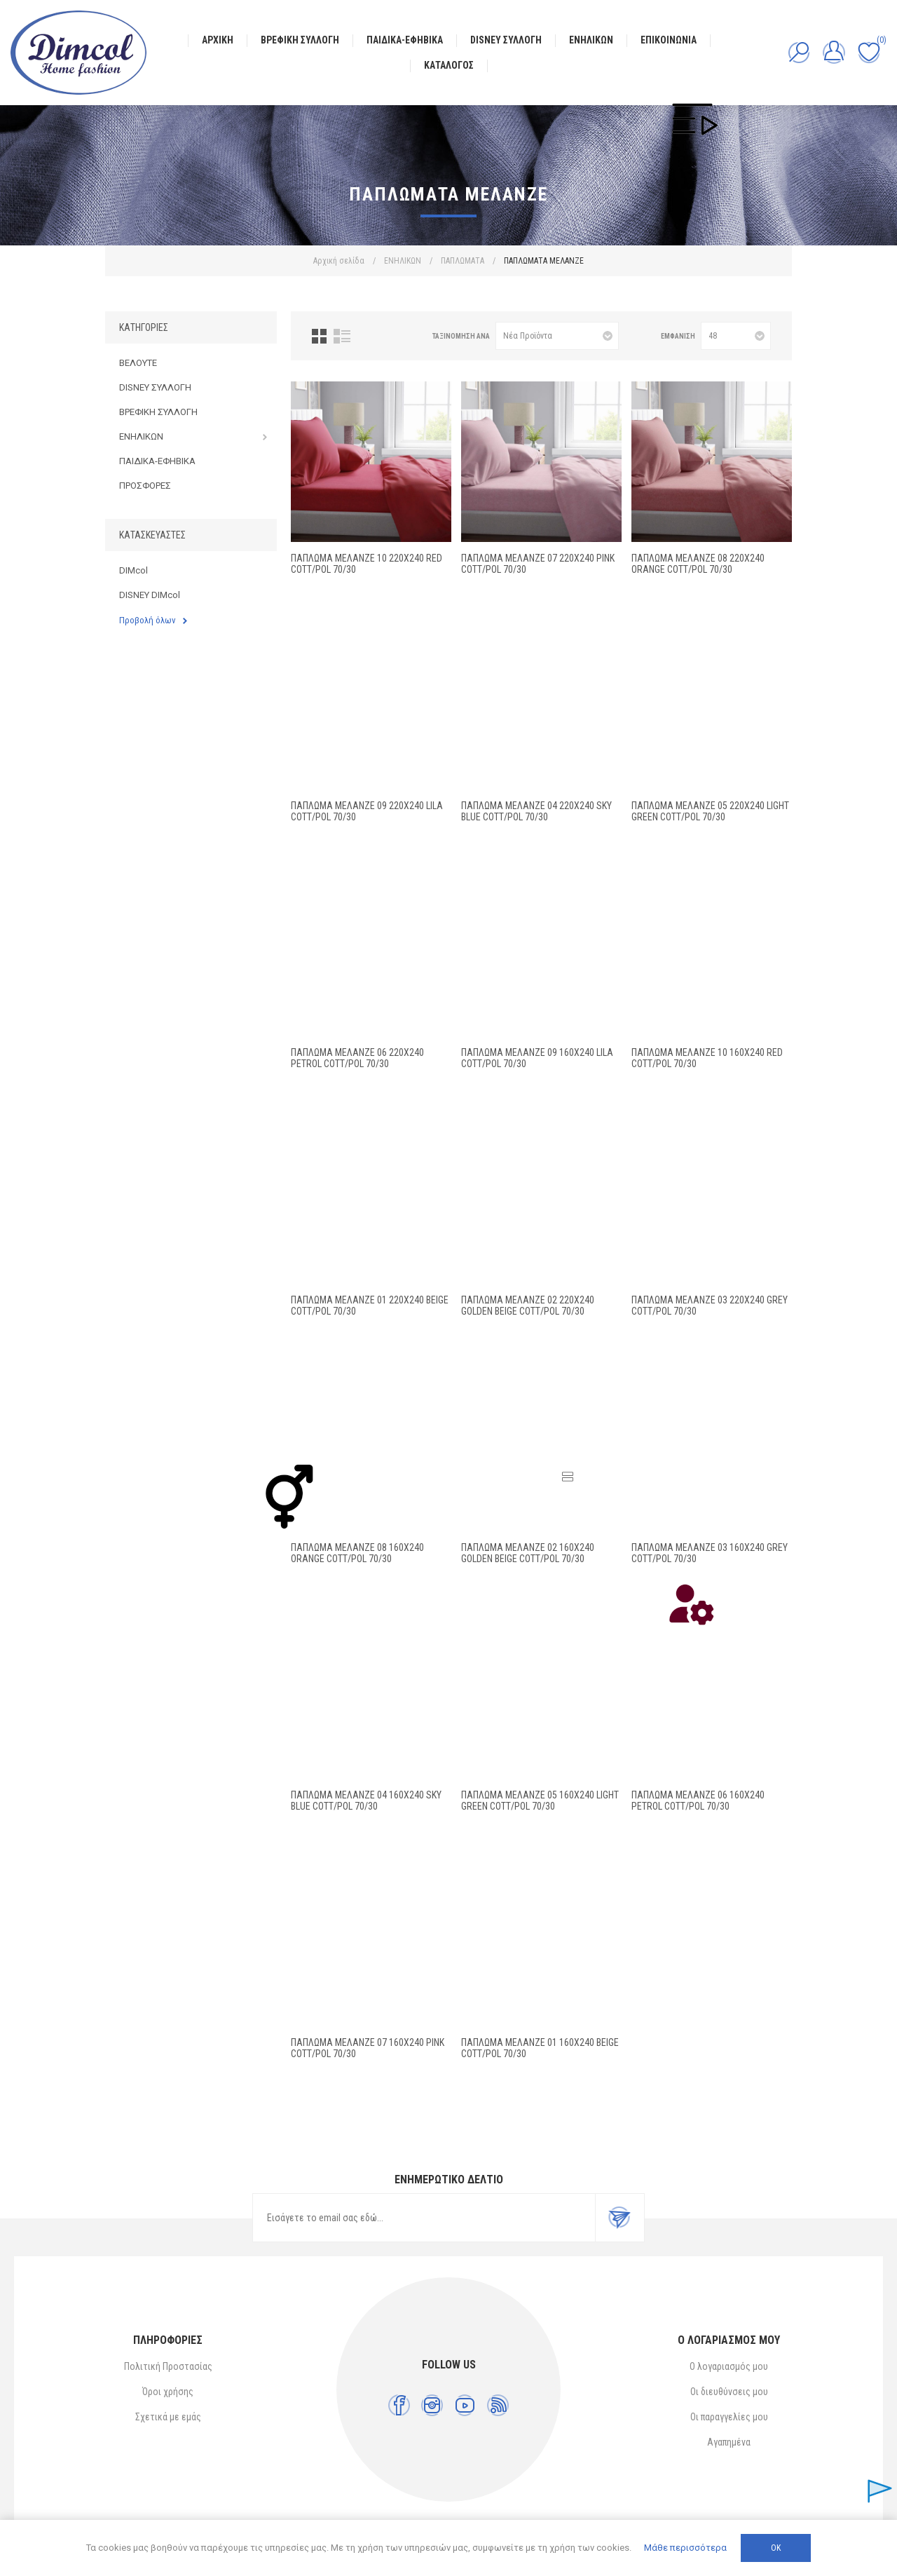 The image size is (897, 2576). I want to click on view media queue or playlist, so click(692, 118).